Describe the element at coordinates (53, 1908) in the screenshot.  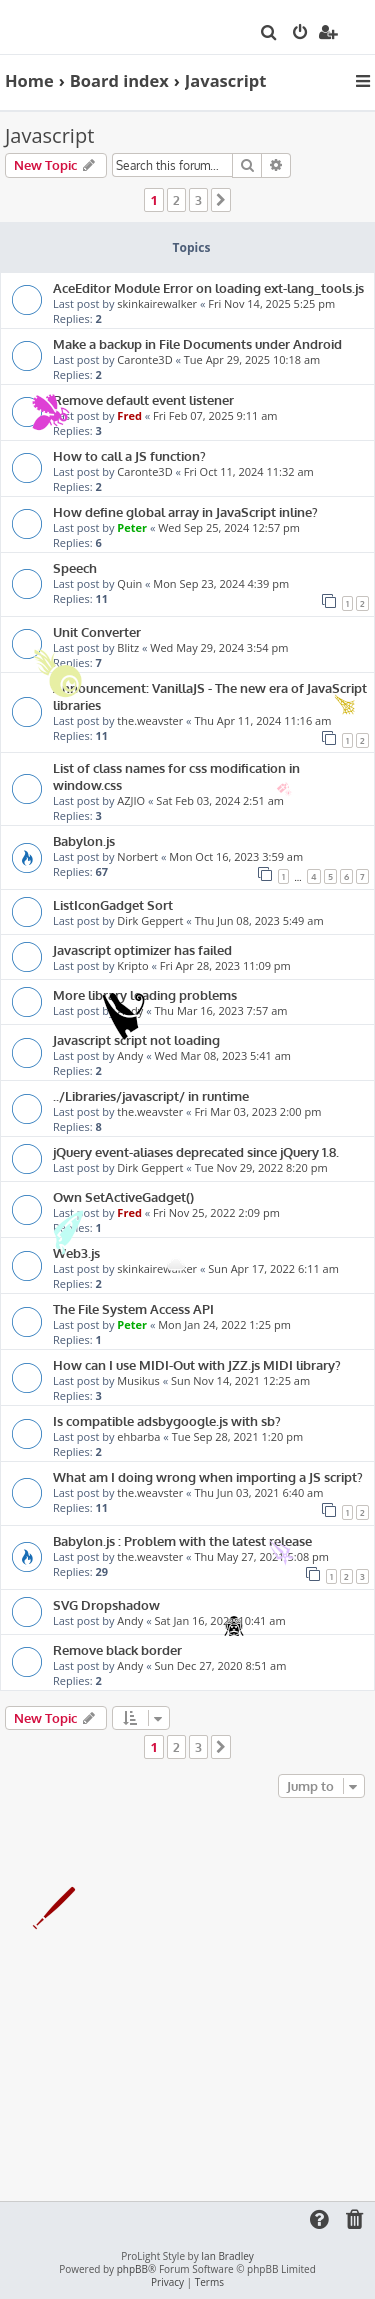
I see `access baseball or batting-related content` at that location.